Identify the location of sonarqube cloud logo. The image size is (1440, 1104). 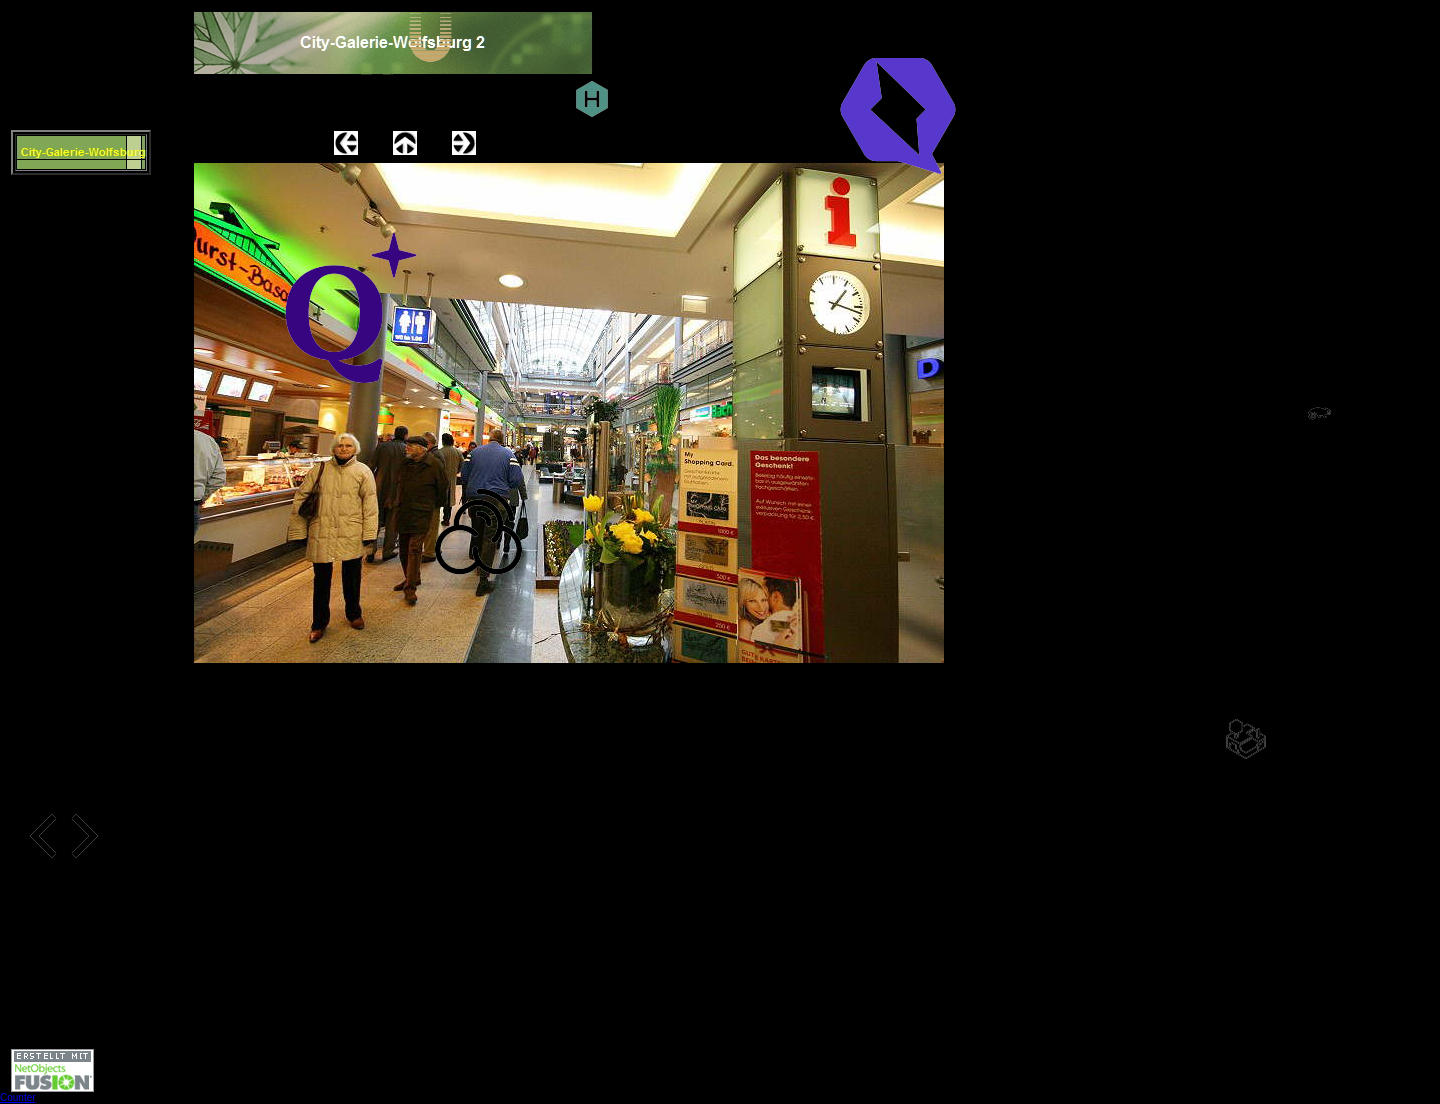
(478, 531).